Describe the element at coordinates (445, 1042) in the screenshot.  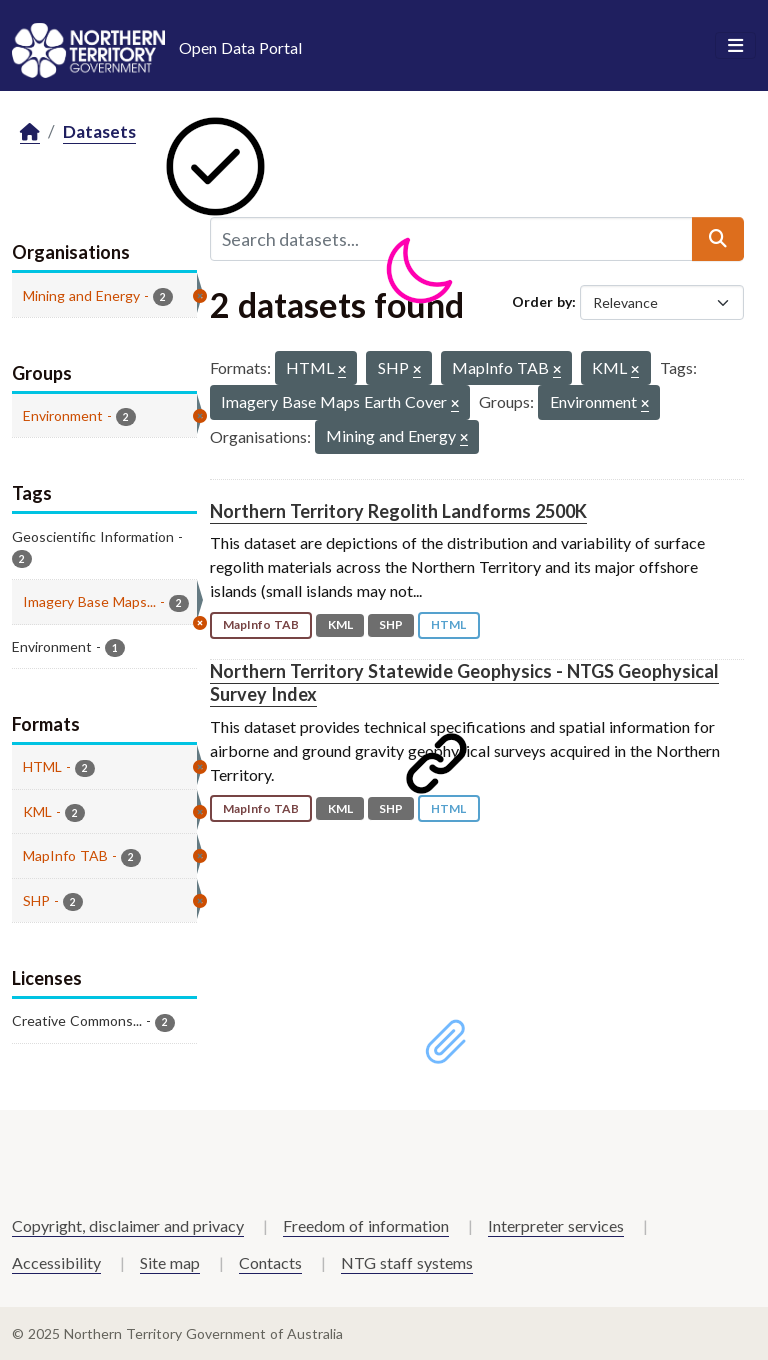
I see `attach a file to your message` at that location.